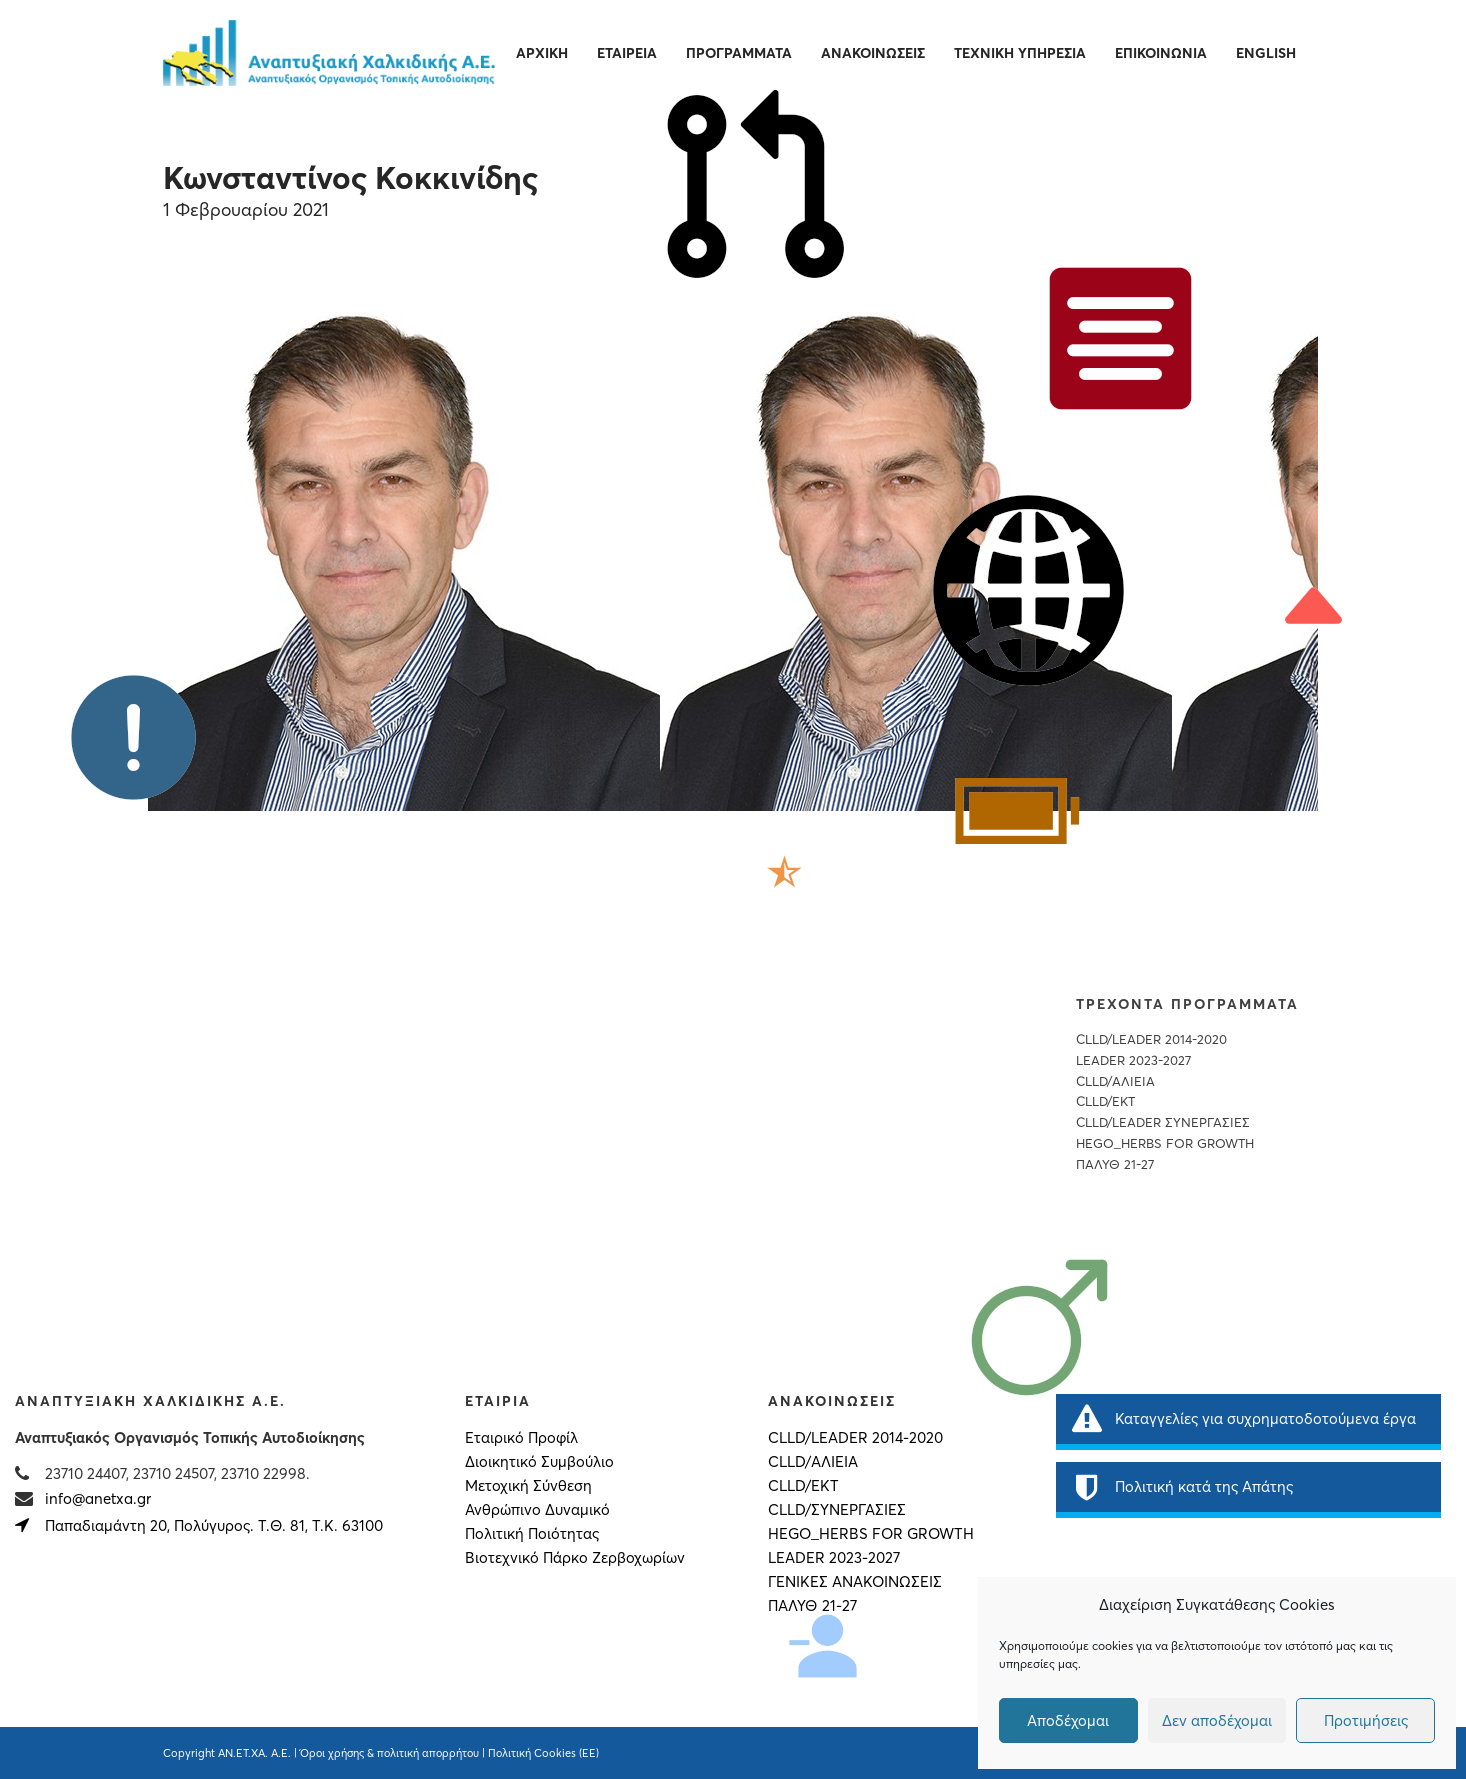 This screenshot has width=1466, height=1779. What do you see at coordinates (1120, 338) in the screenshot?
I see `center align text` at bounding box center [1120, 338].